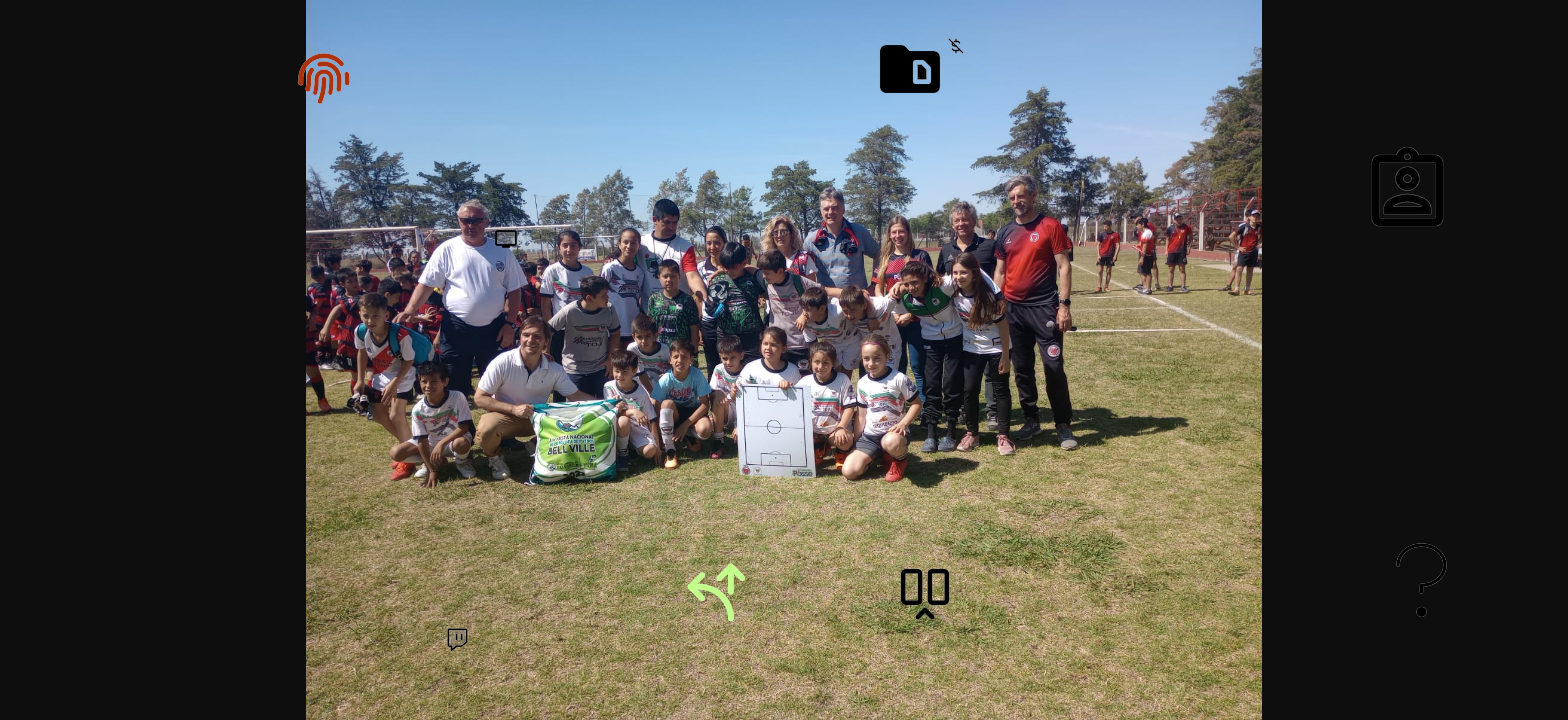 The width and height of the screenshot is (1568, 720). I want to click on access saved code snippets, so click(910, 69).